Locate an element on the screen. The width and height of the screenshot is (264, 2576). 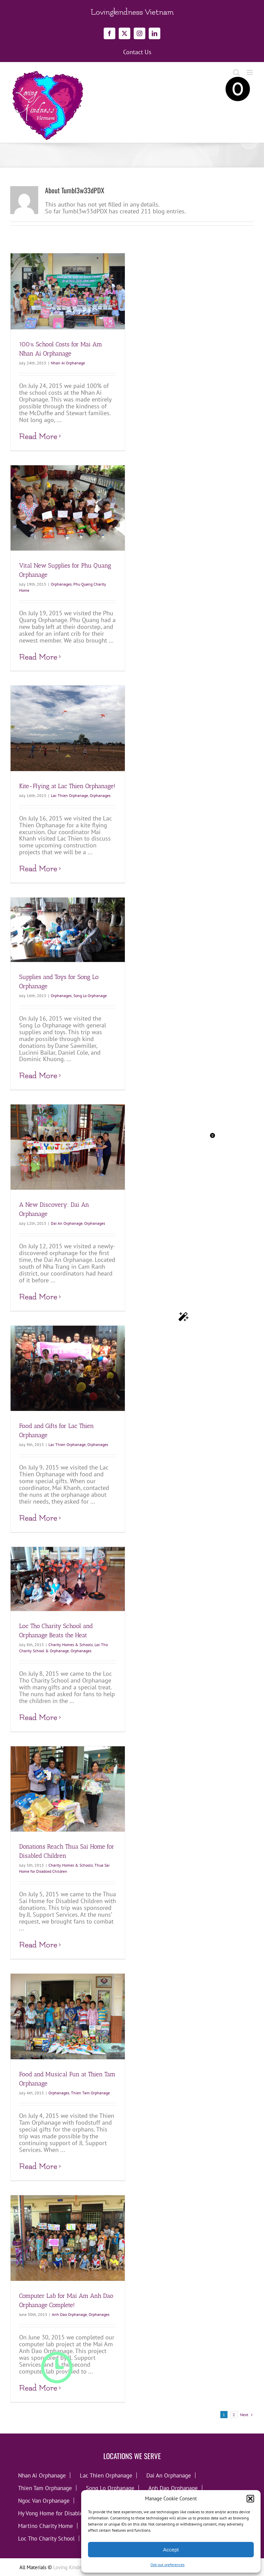
apply automatic enhancements or effects is located at coordinates (183, 1316).